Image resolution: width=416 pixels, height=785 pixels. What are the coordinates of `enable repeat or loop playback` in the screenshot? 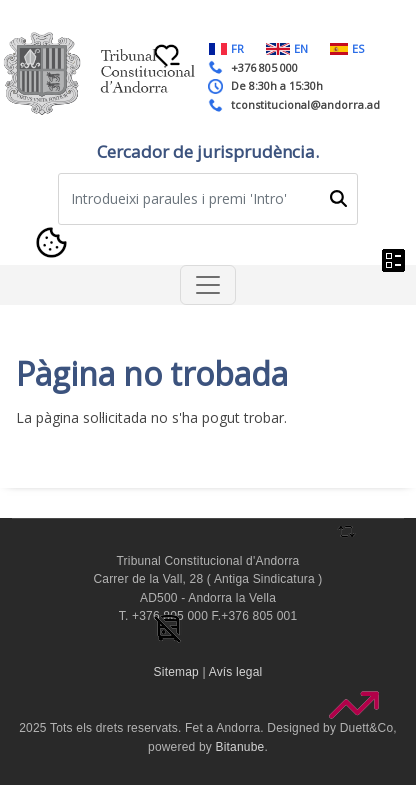 It's located at (346, 531).